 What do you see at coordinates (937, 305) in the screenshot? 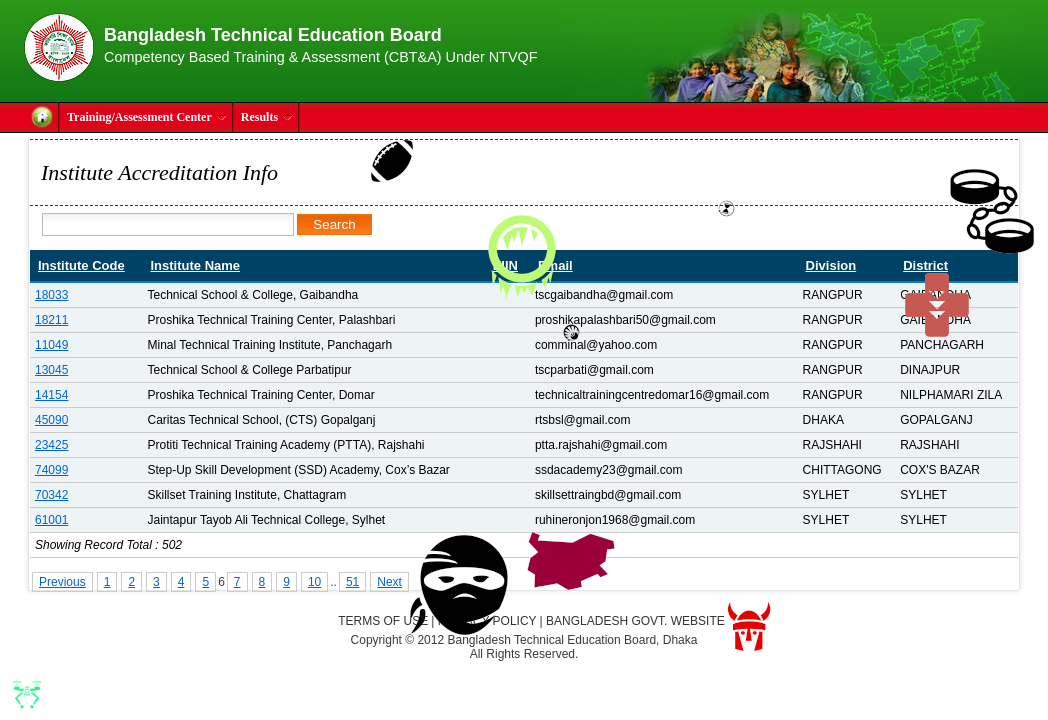
I see `indicates health or HP is decreasing` at bounding box center [937, 305].